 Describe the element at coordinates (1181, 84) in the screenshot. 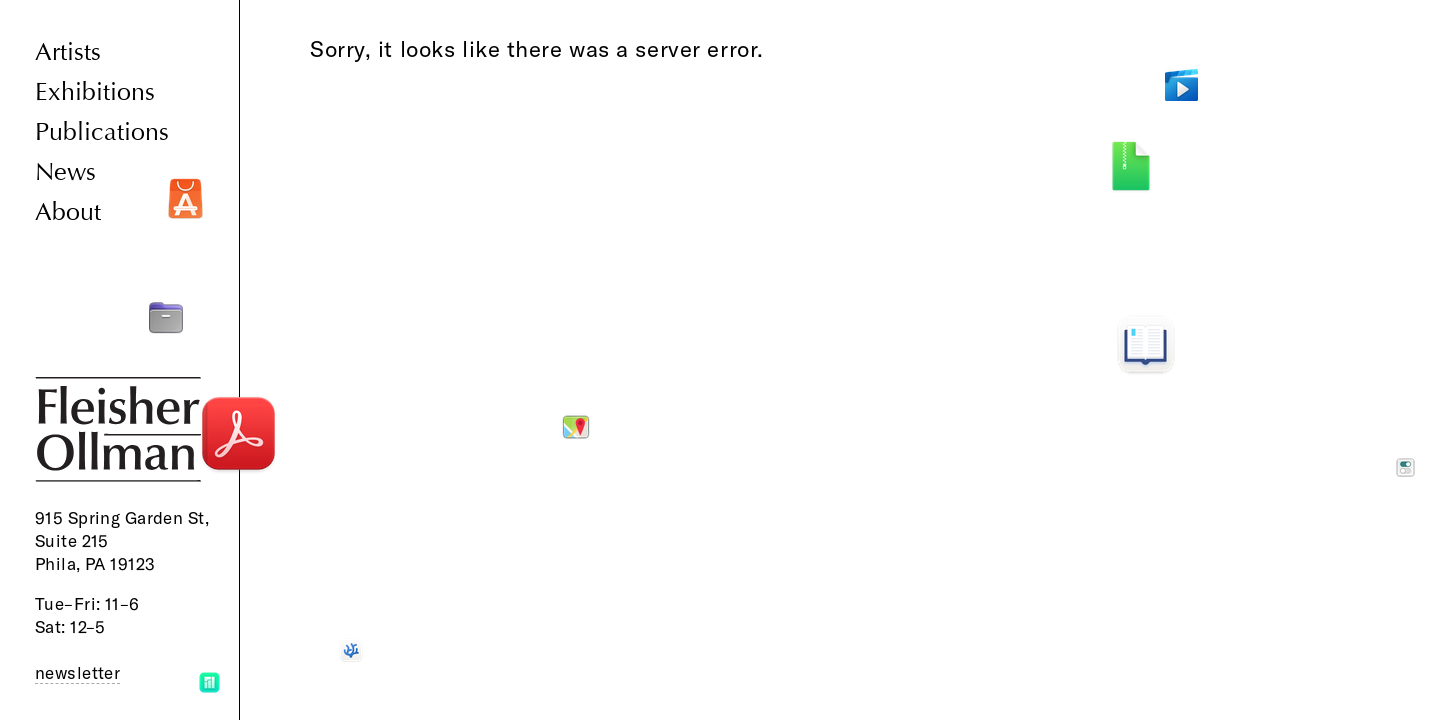

I see `open the movies app` at that location.